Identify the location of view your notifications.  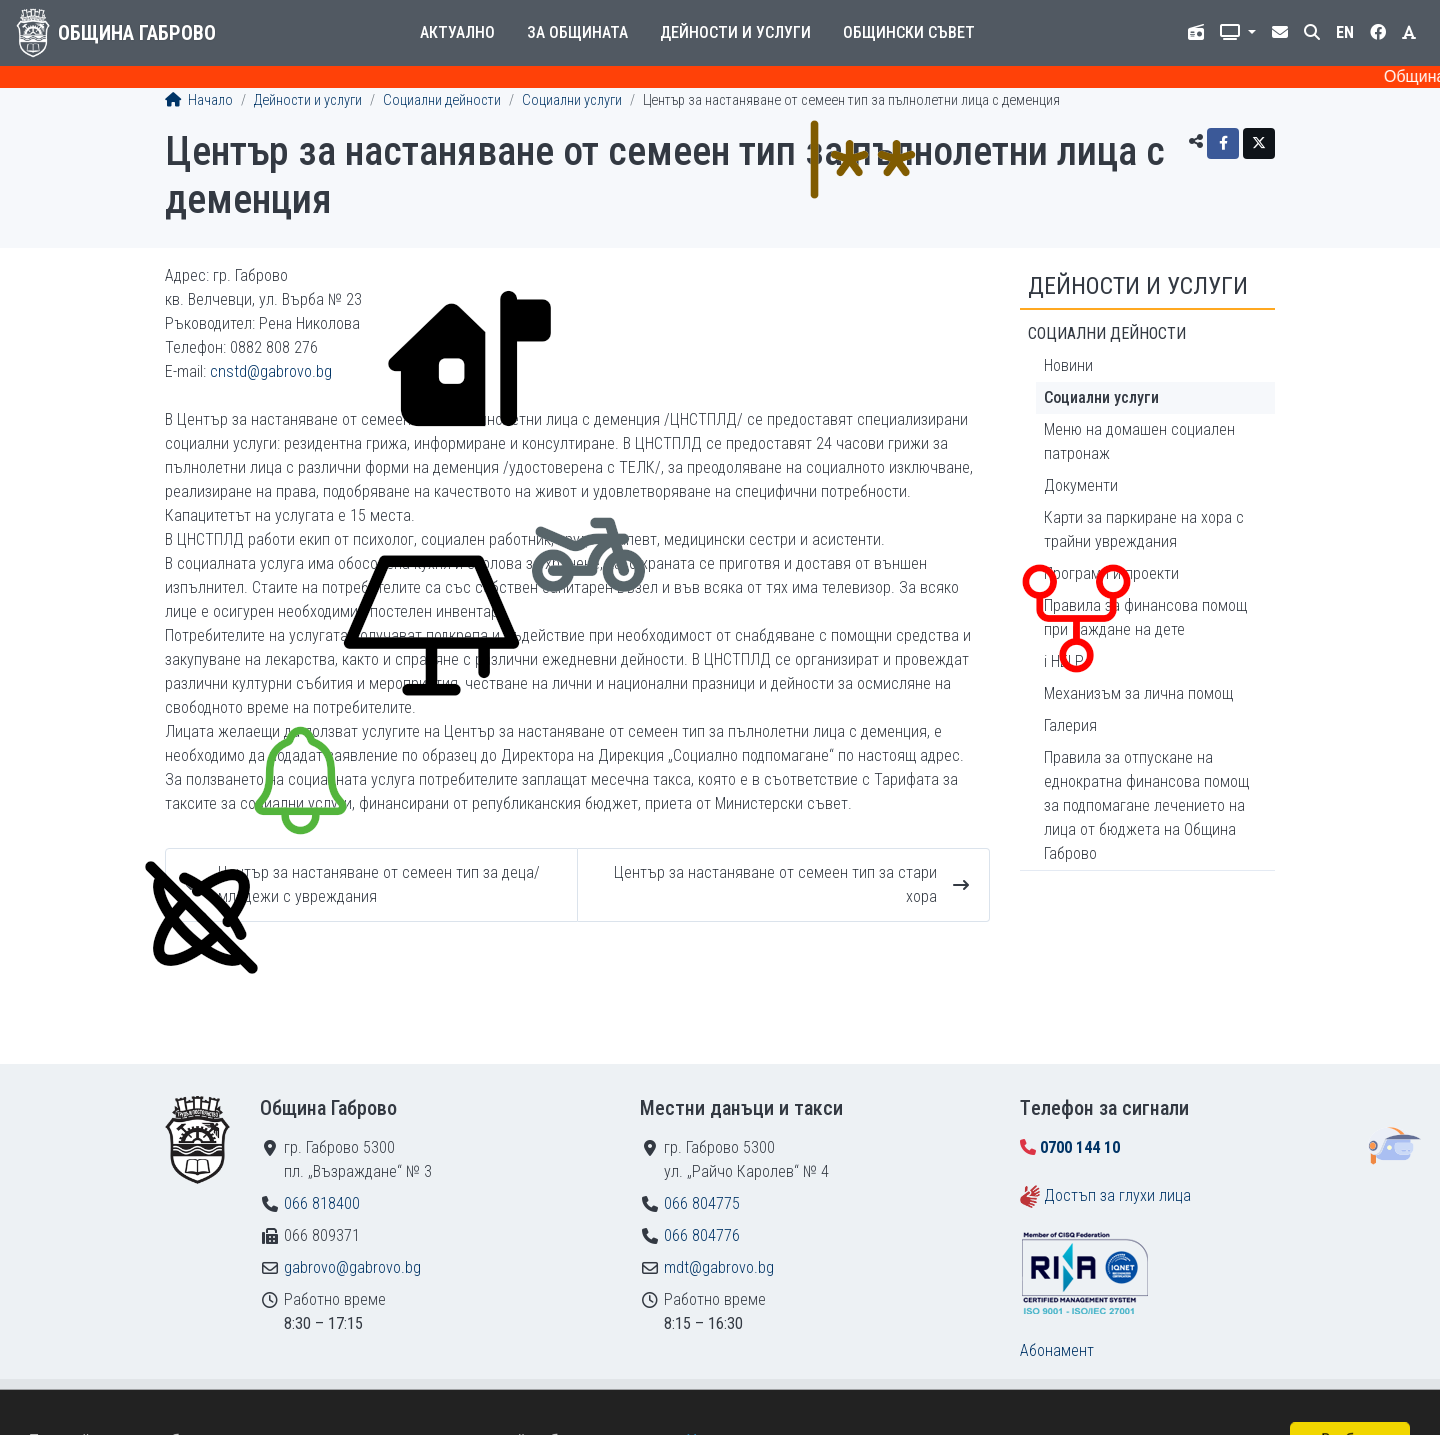
(300, 780).